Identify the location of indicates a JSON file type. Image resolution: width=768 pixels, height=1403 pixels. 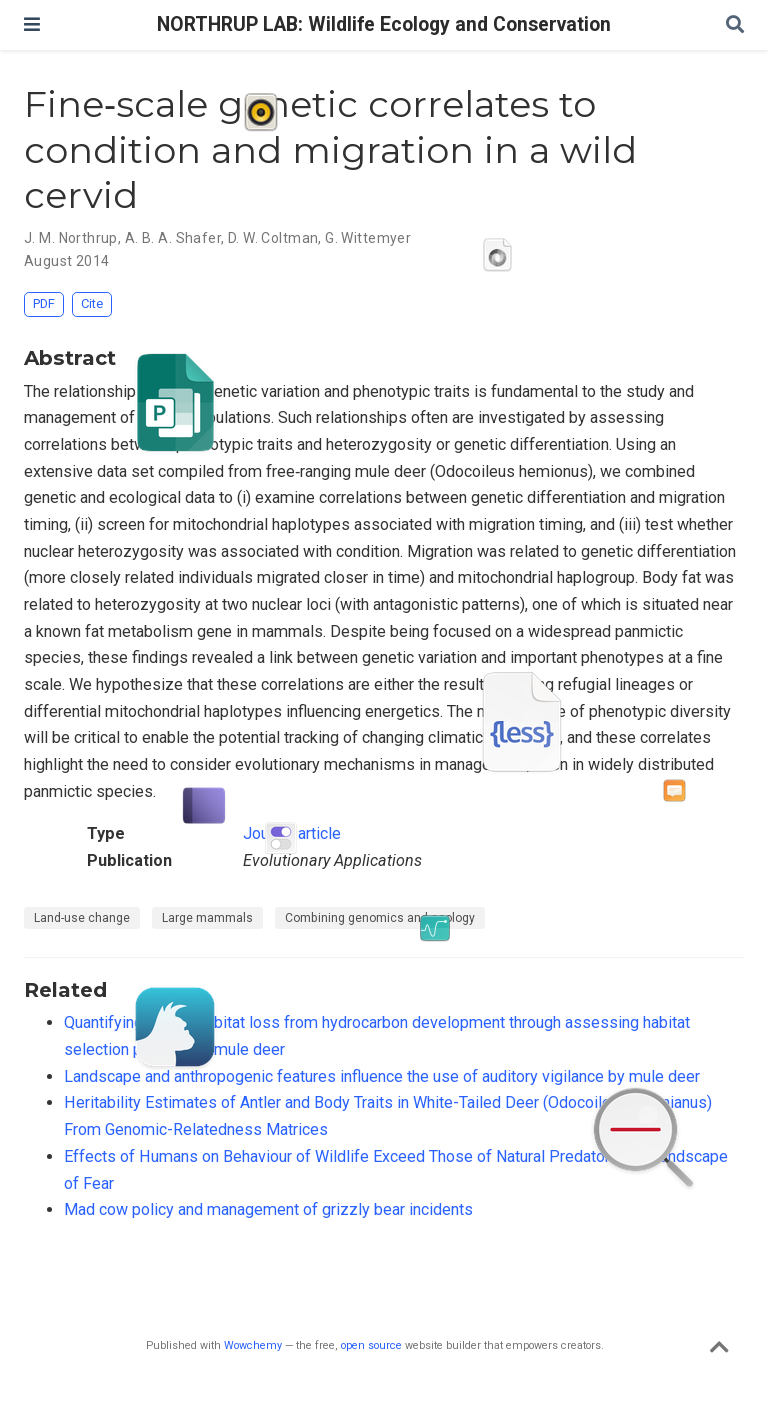
(497, 254).